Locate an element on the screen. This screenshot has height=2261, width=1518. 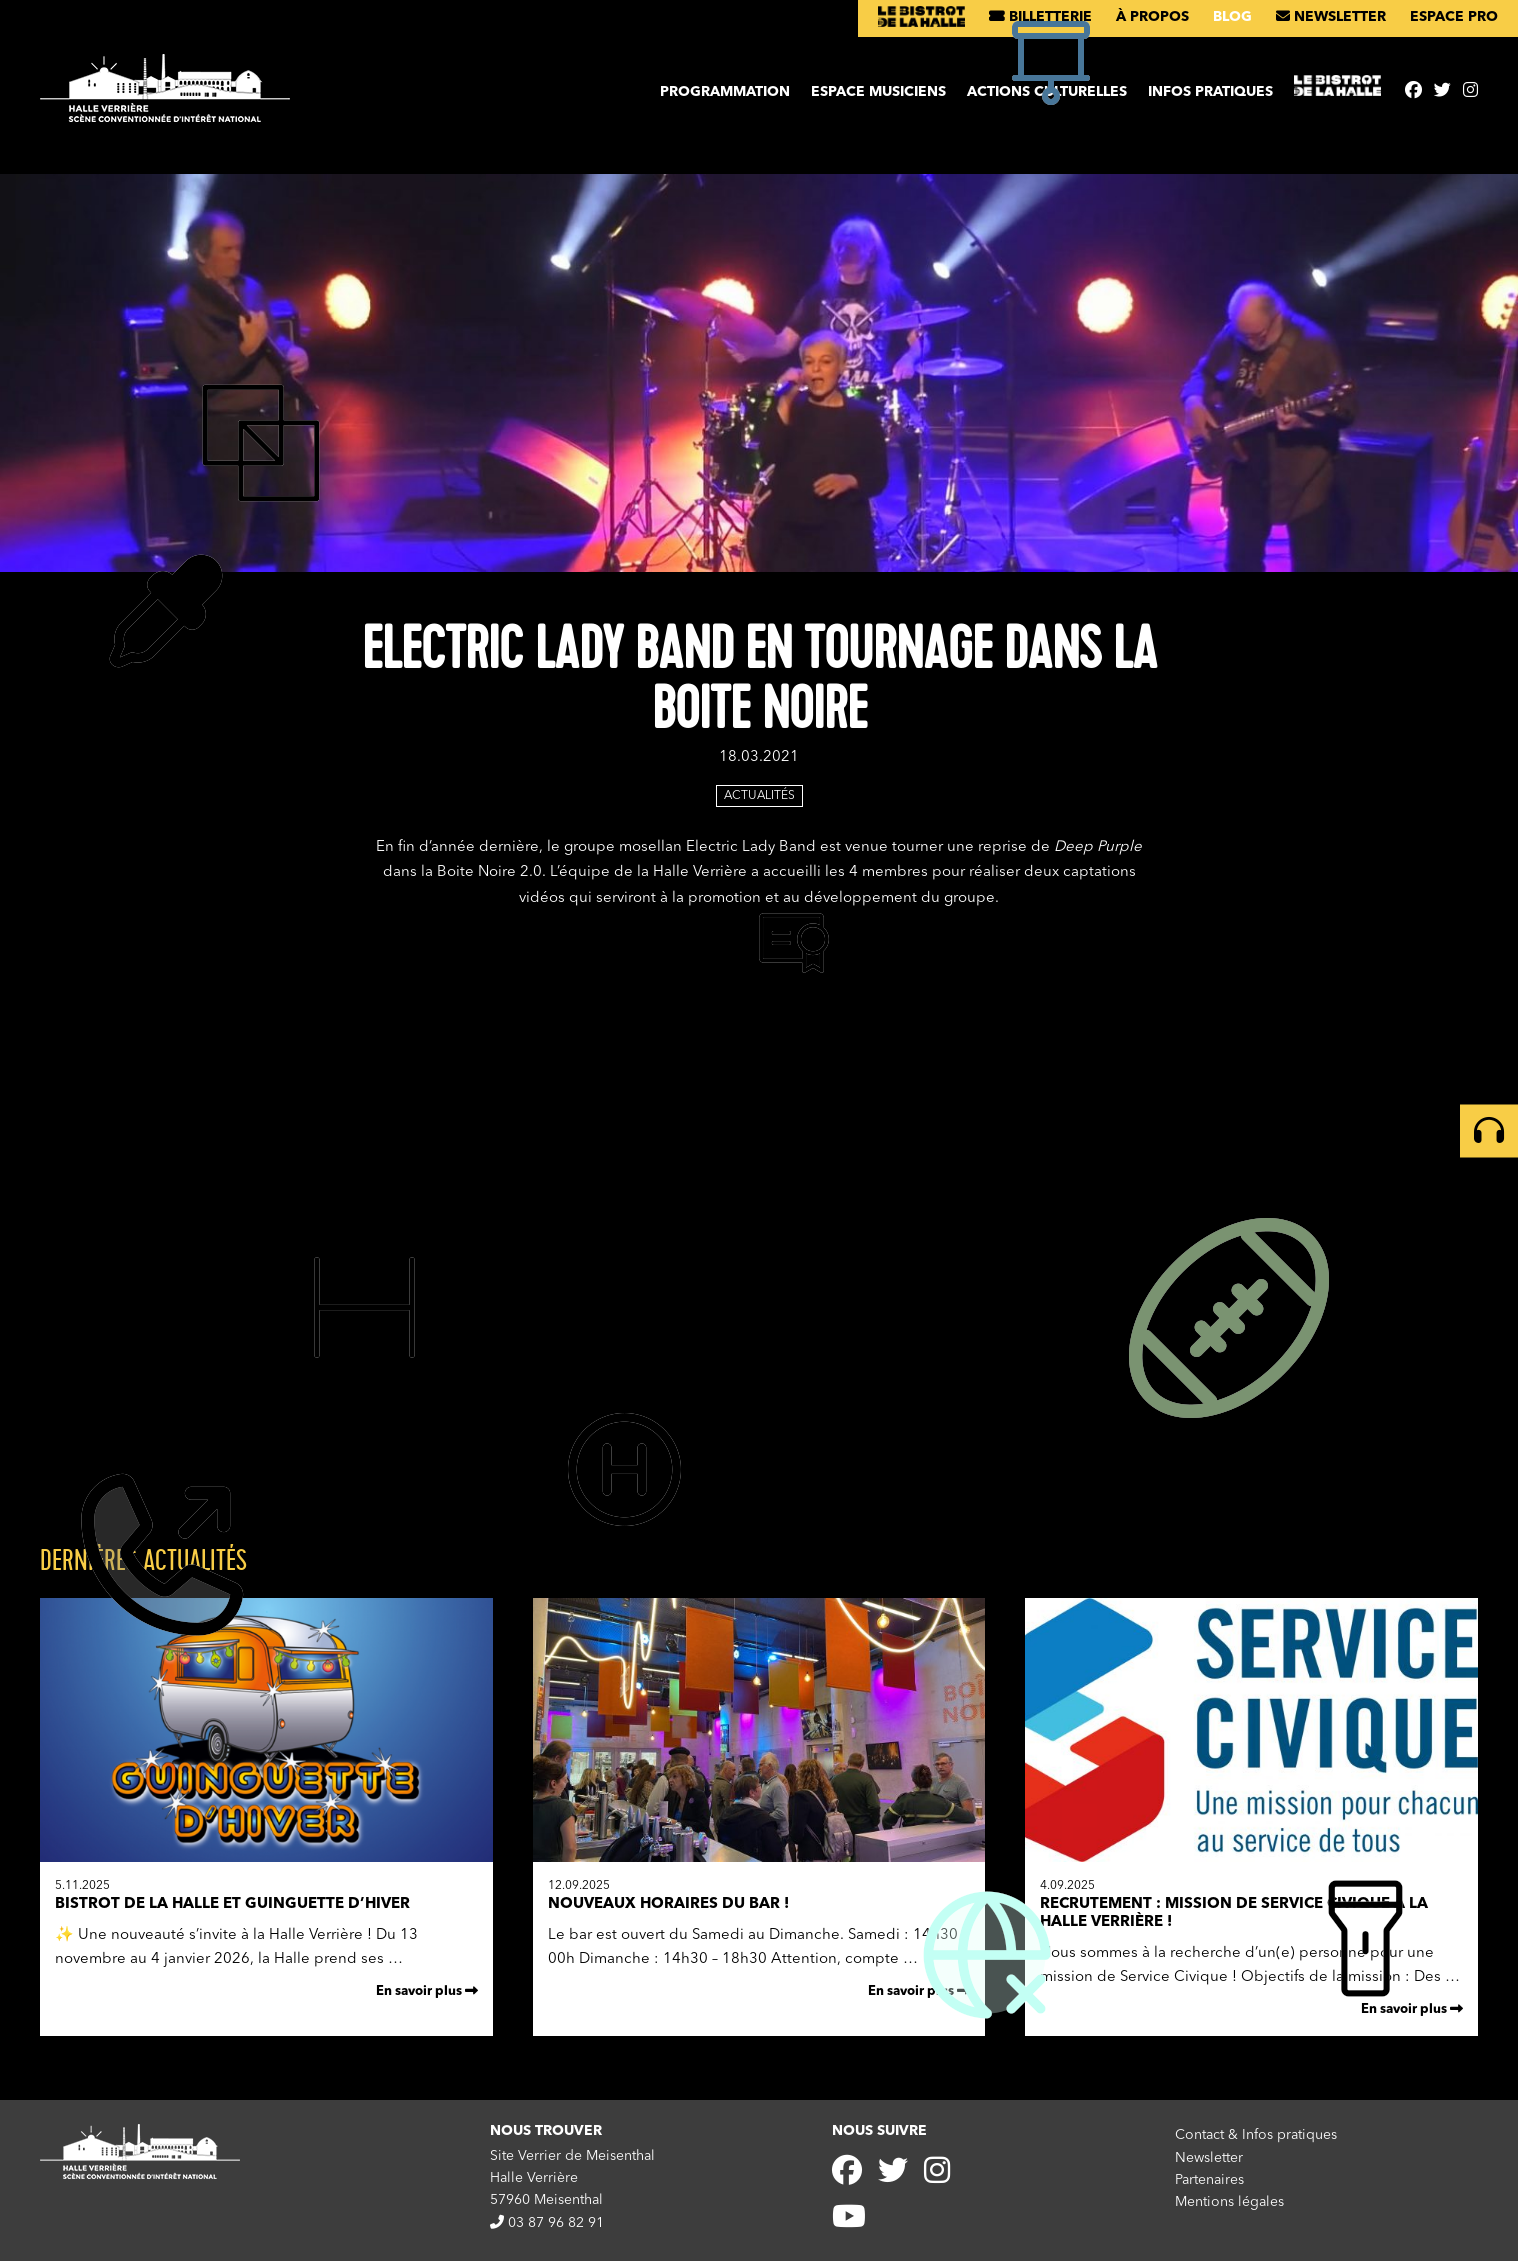
make an outgoing call is located at coordinates (165, 1551).